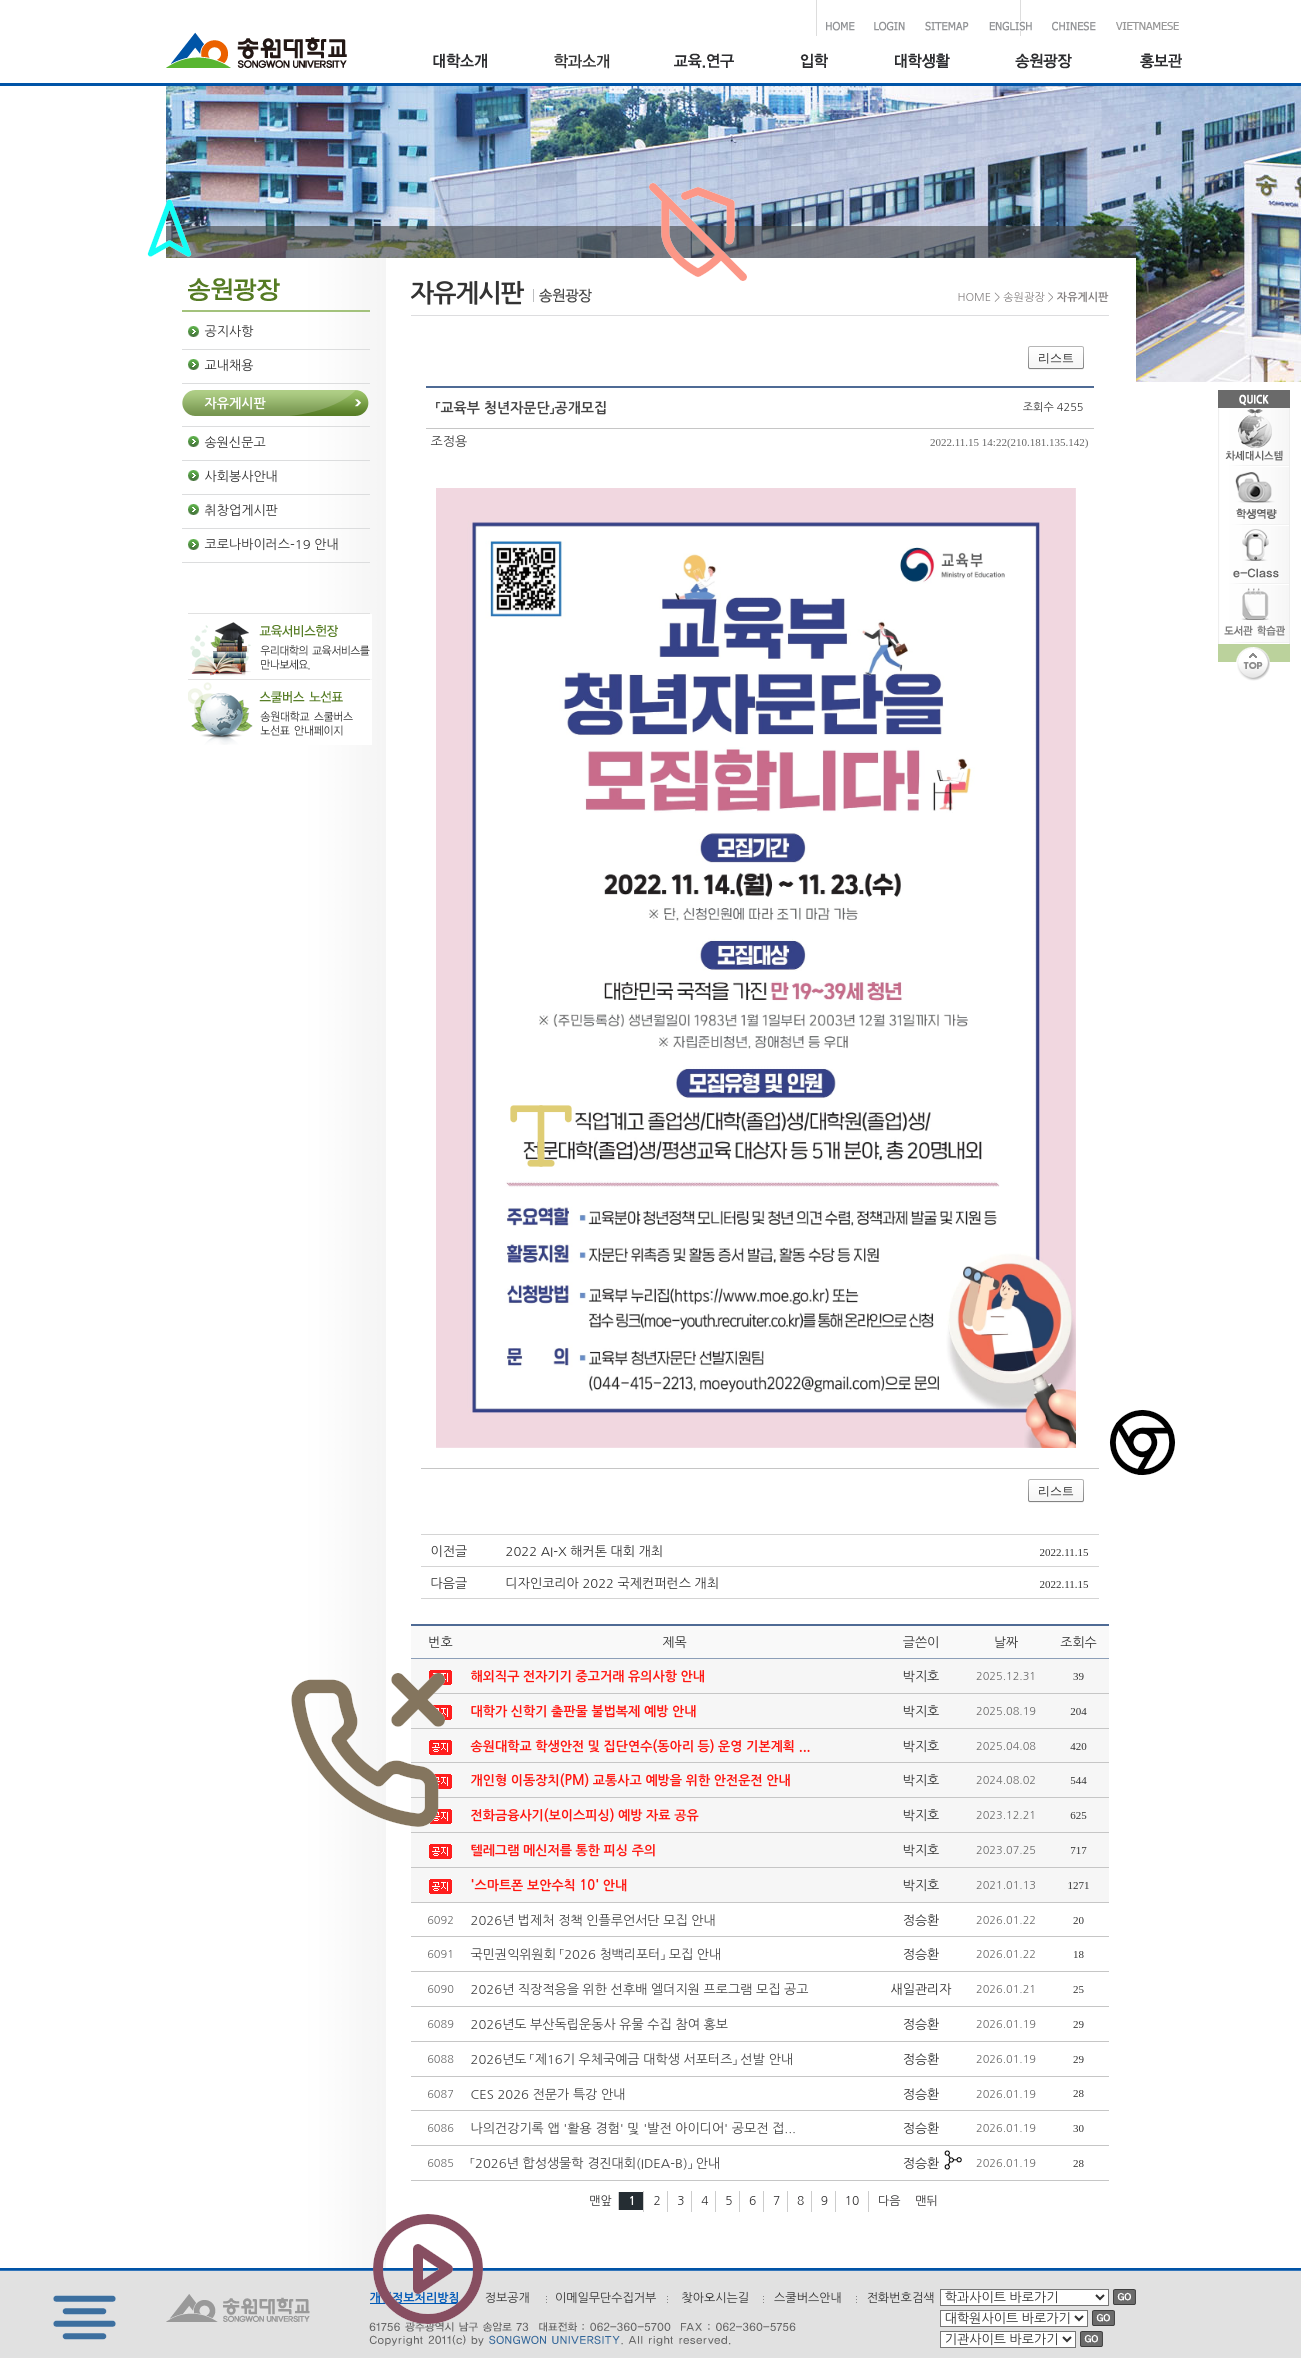 The width and height of the screenshot is (1301, 2358). Describe the element at coordinates (169, 229) in the screenshot. I see `navigate to current location` at that location.